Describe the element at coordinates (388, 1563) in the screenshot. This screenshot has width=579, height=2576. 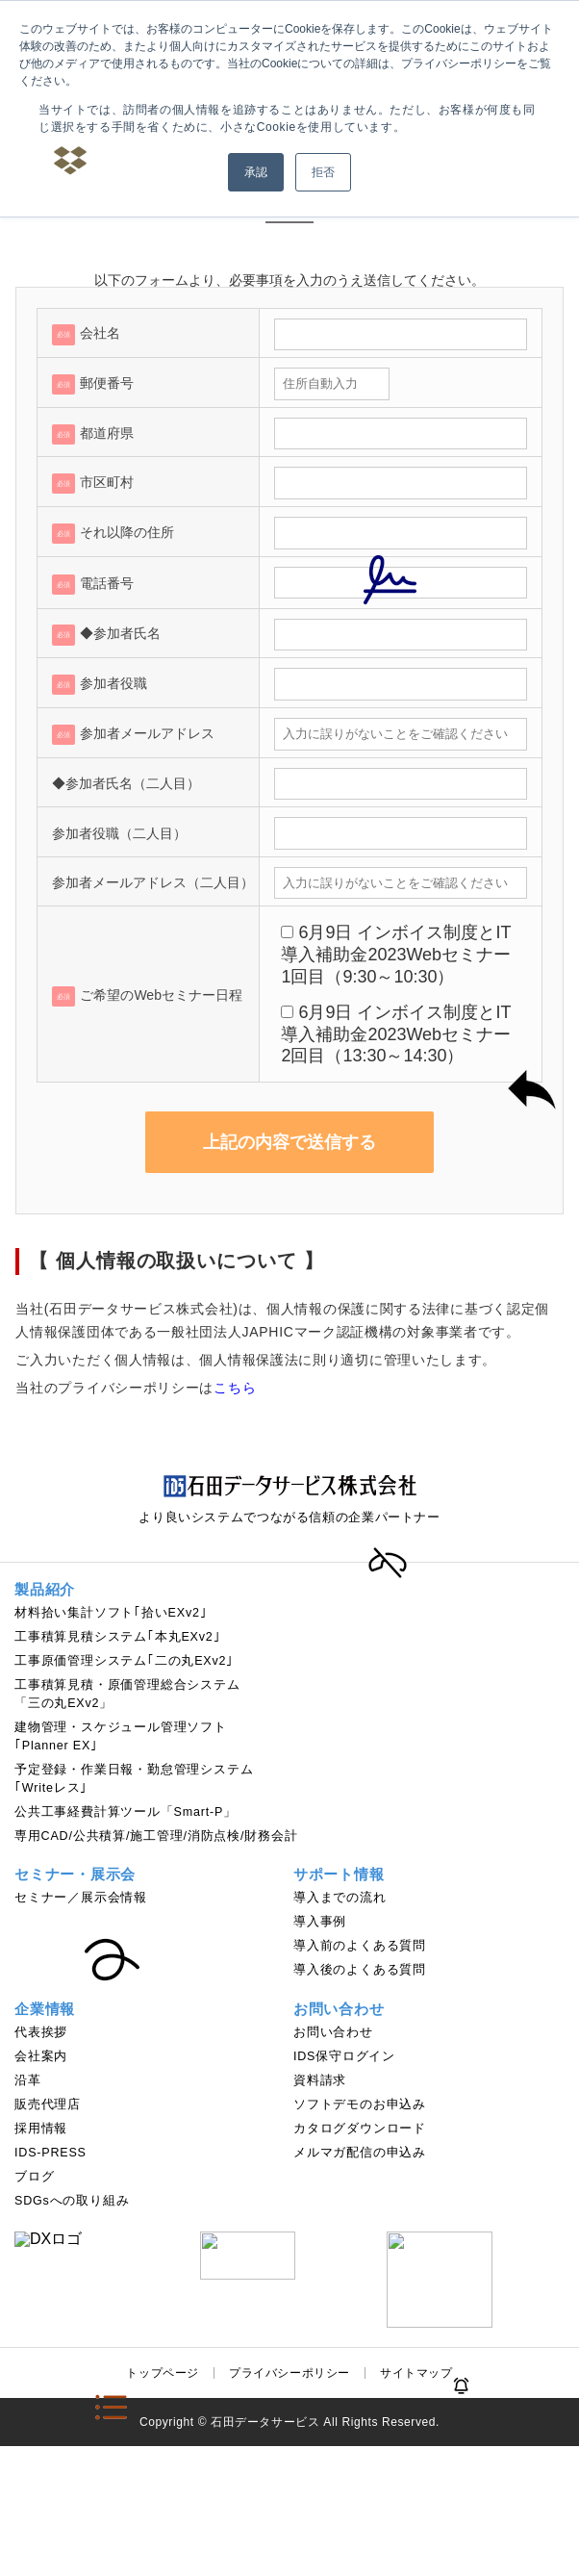
I see `end or decline a phone call` at that location.